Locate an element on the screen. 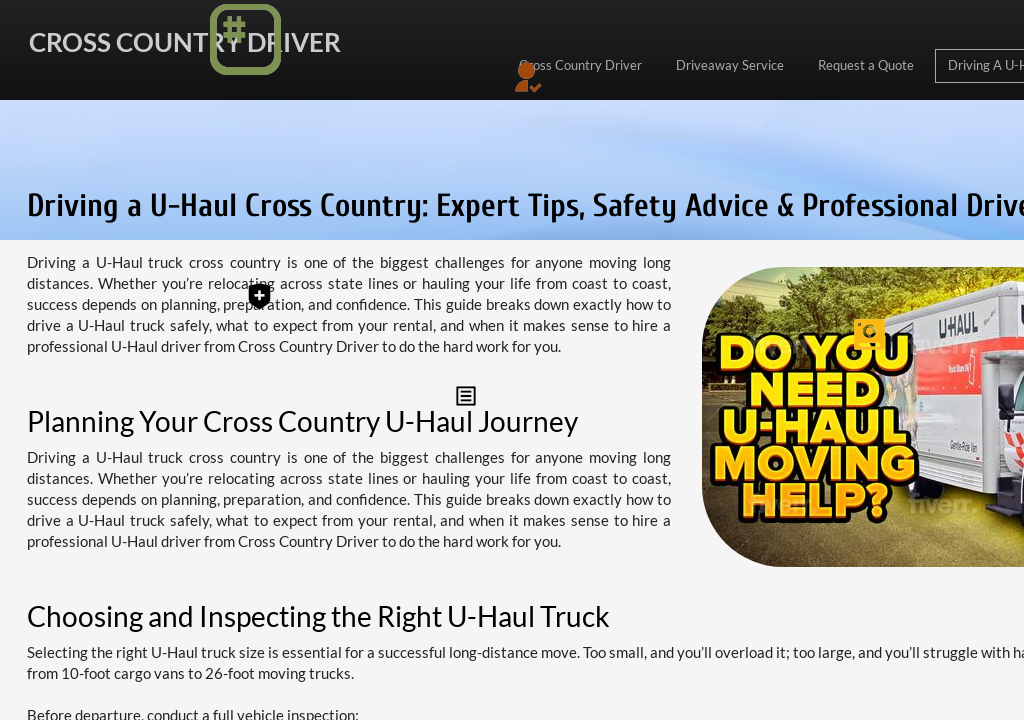 Image resolution: width=1024 pixels, height=720 pixels. indicates health or medical protection status is located at coordinates (259, 296).